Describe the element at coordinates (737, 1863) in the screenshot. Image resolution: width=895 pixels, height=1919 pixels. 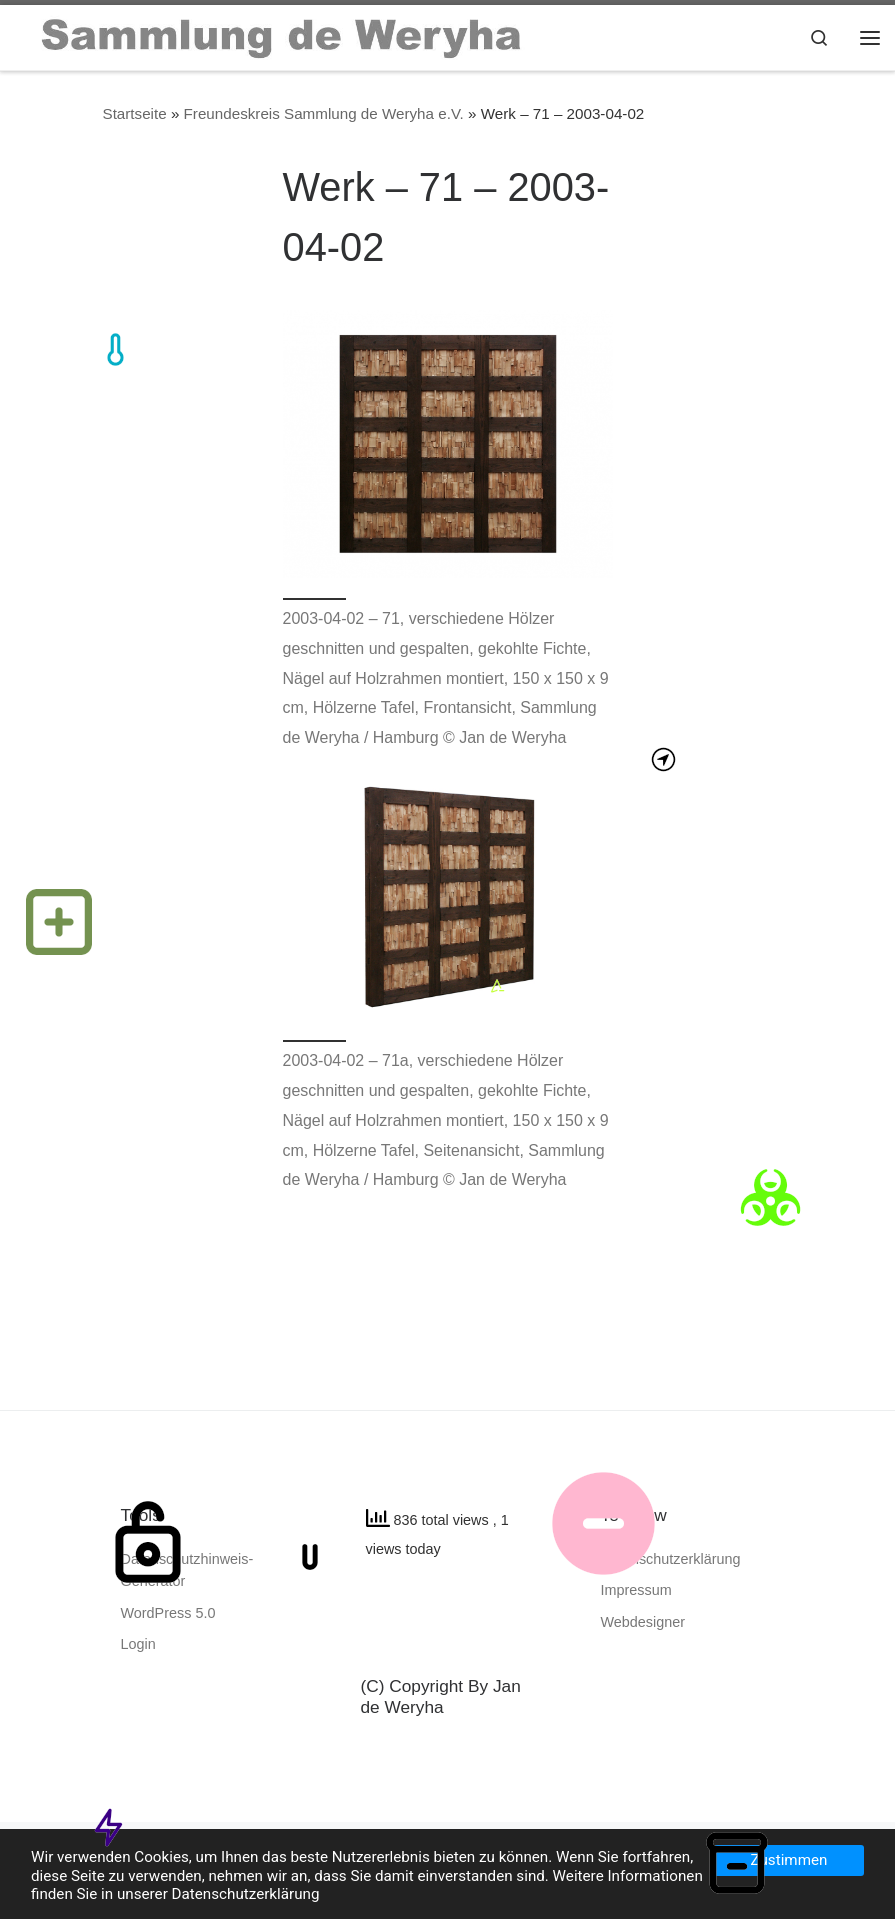
I see `archive this item` at that location.